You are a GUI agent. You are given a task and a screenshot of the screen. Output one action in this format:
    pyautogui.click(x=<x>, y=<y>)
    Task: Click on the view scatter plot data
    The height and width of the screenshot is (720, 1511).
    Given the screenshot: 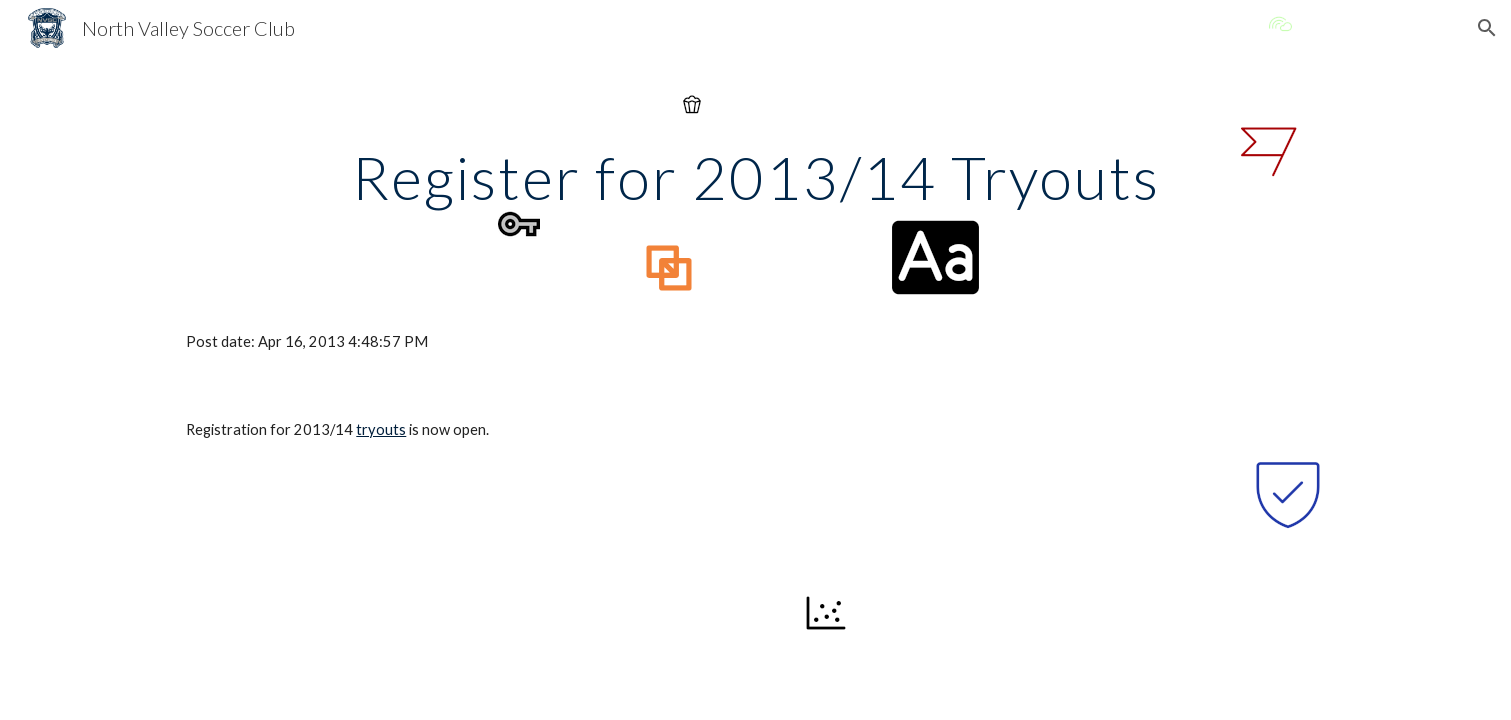 What is the action you would take?
    pyautogui.click(x=826, y=613)
    